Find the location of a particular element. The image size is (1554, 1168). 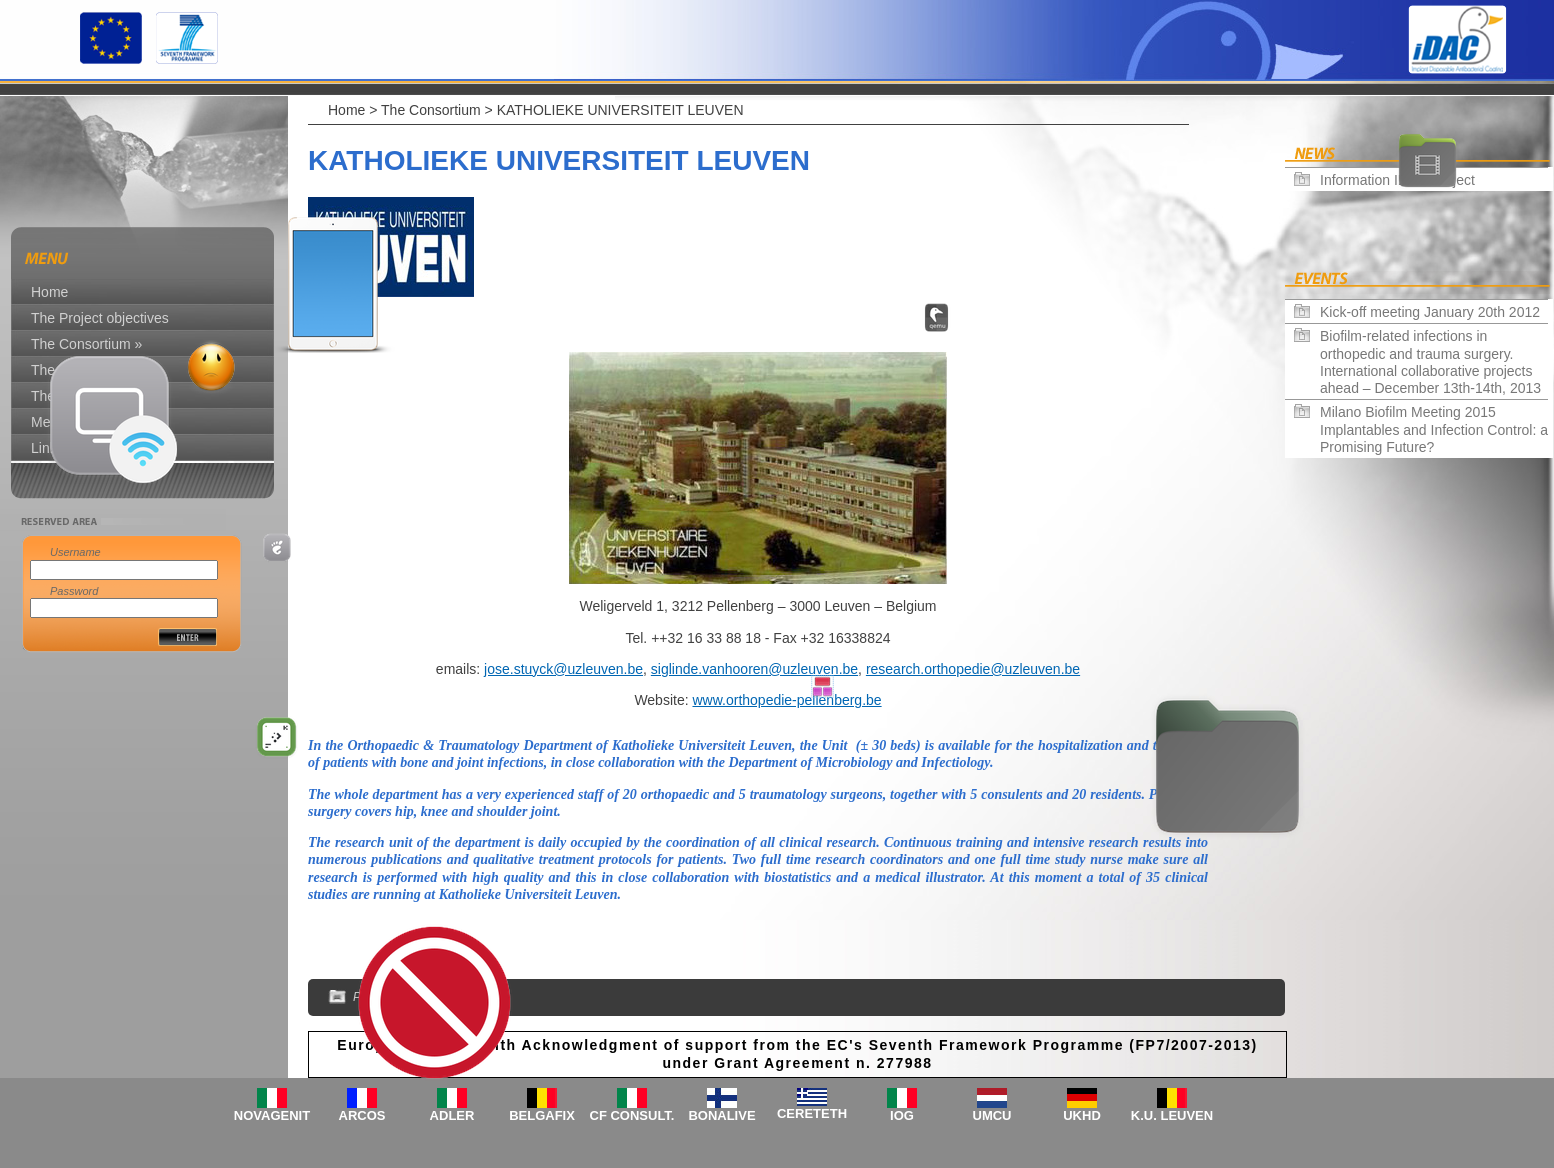

open your videos folder is located at coordinates (1427, 160).